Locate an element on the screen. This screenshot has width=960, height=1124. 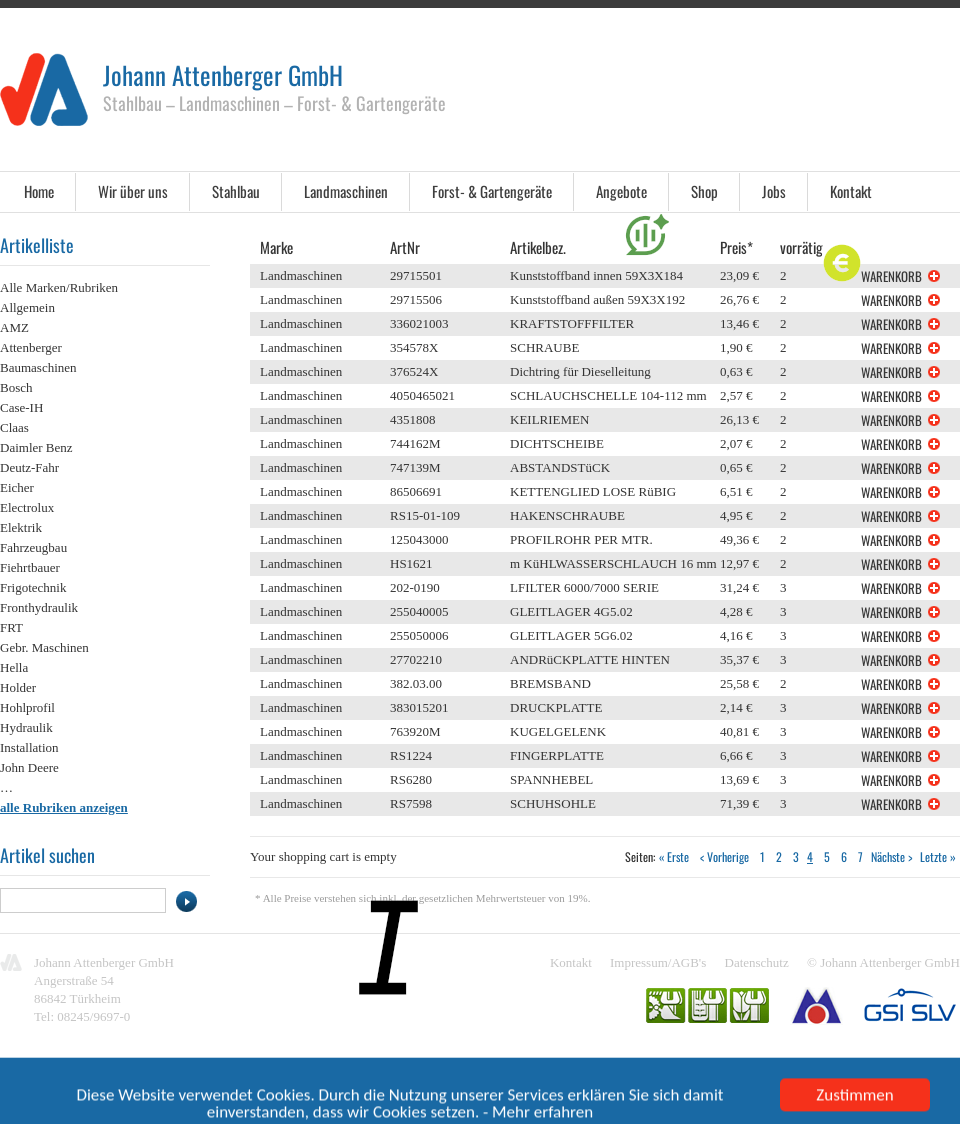
apply italic formatting to selected text is located at coordinates (388, 947).